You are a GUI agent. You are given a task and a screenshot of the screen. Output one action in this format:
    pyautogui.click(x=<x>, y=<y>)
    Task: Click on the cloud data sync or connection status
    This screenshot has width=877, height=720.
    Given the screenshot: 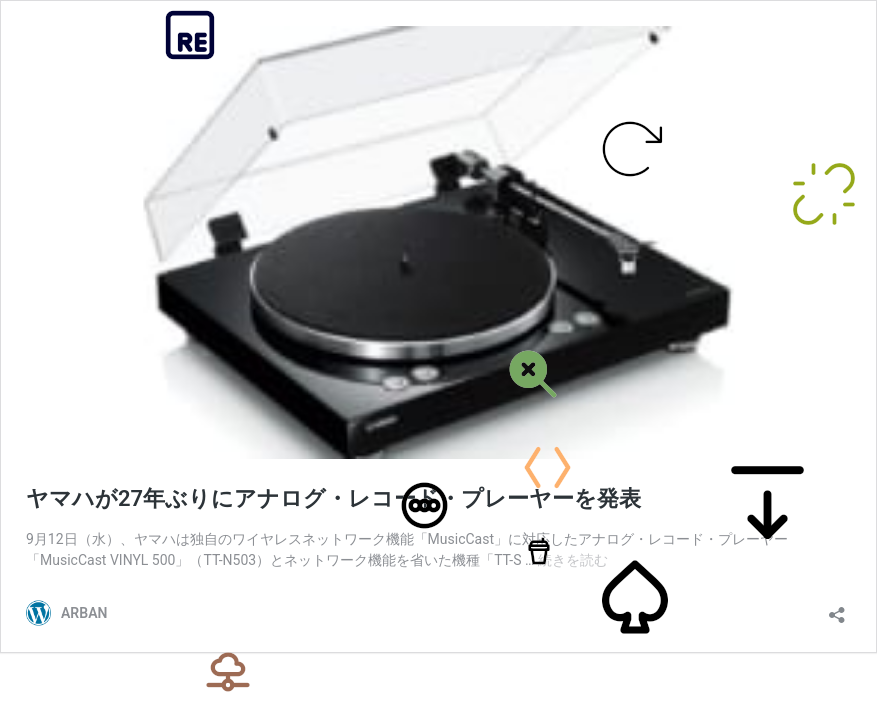 What is the action you would take?
    pyautogui.click(x=228, y=672)
    